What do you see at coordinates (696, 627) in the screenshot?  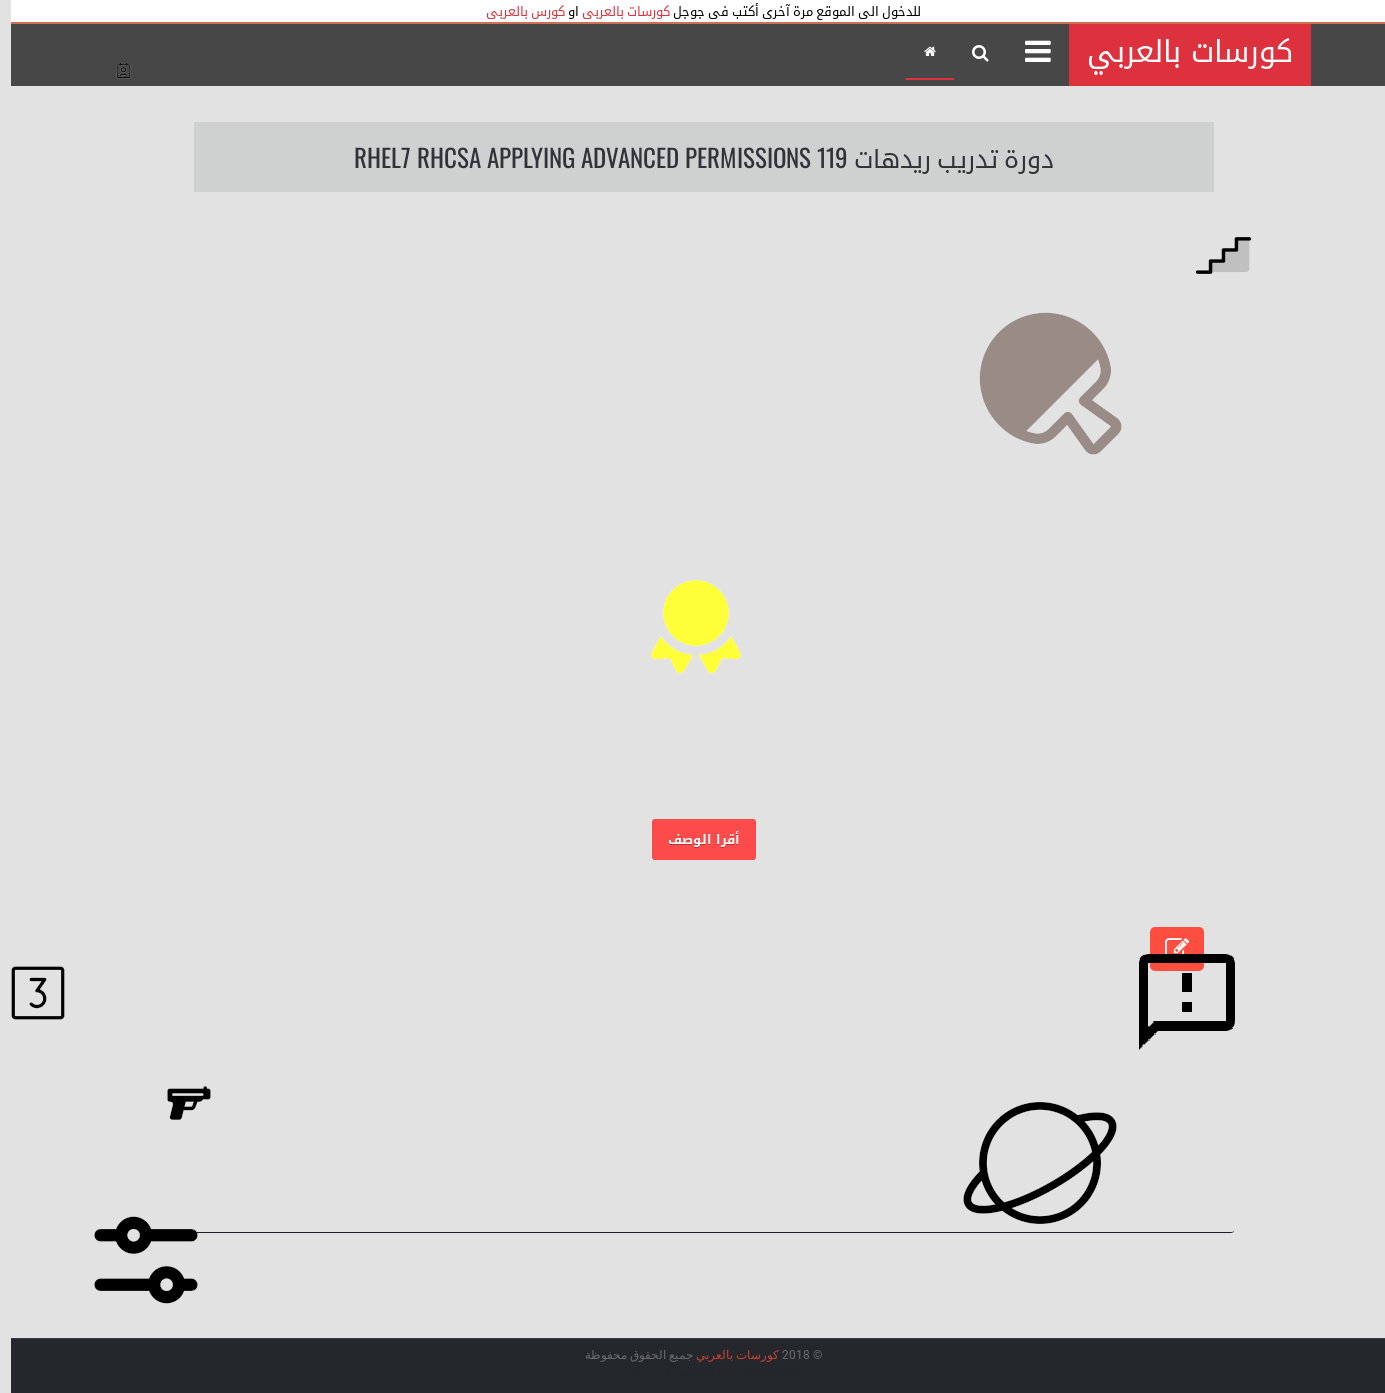 I see `view achievements or awards` at bounding box center [696, 627].